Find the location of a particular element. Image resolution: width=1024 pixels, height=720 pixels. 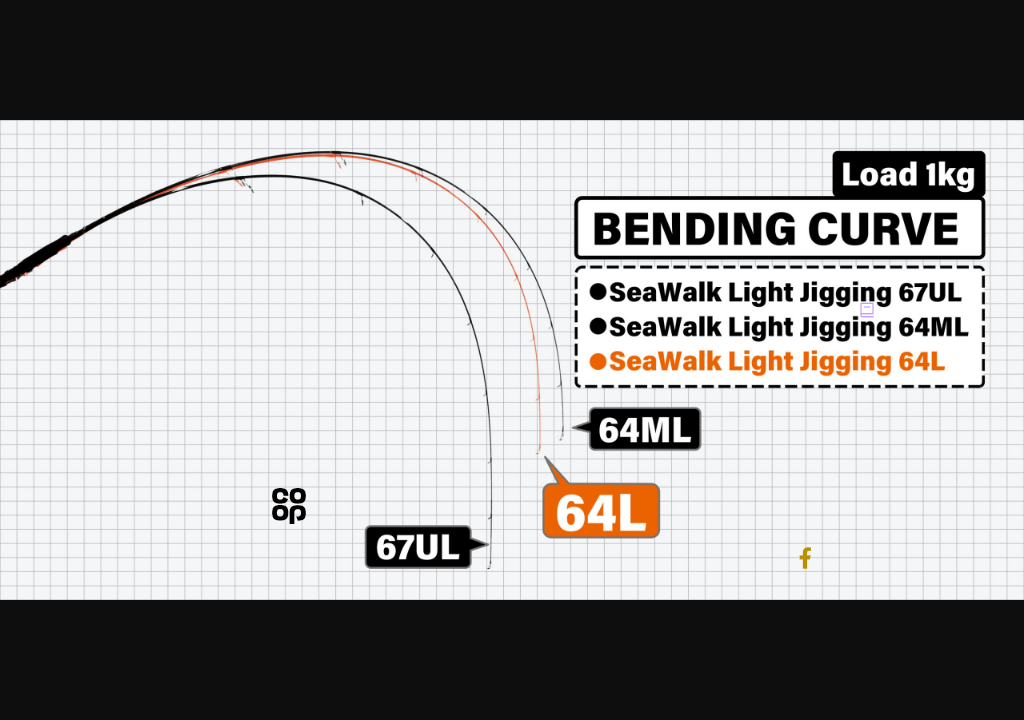

co-op brand logo is located at coordinates (289, 506).